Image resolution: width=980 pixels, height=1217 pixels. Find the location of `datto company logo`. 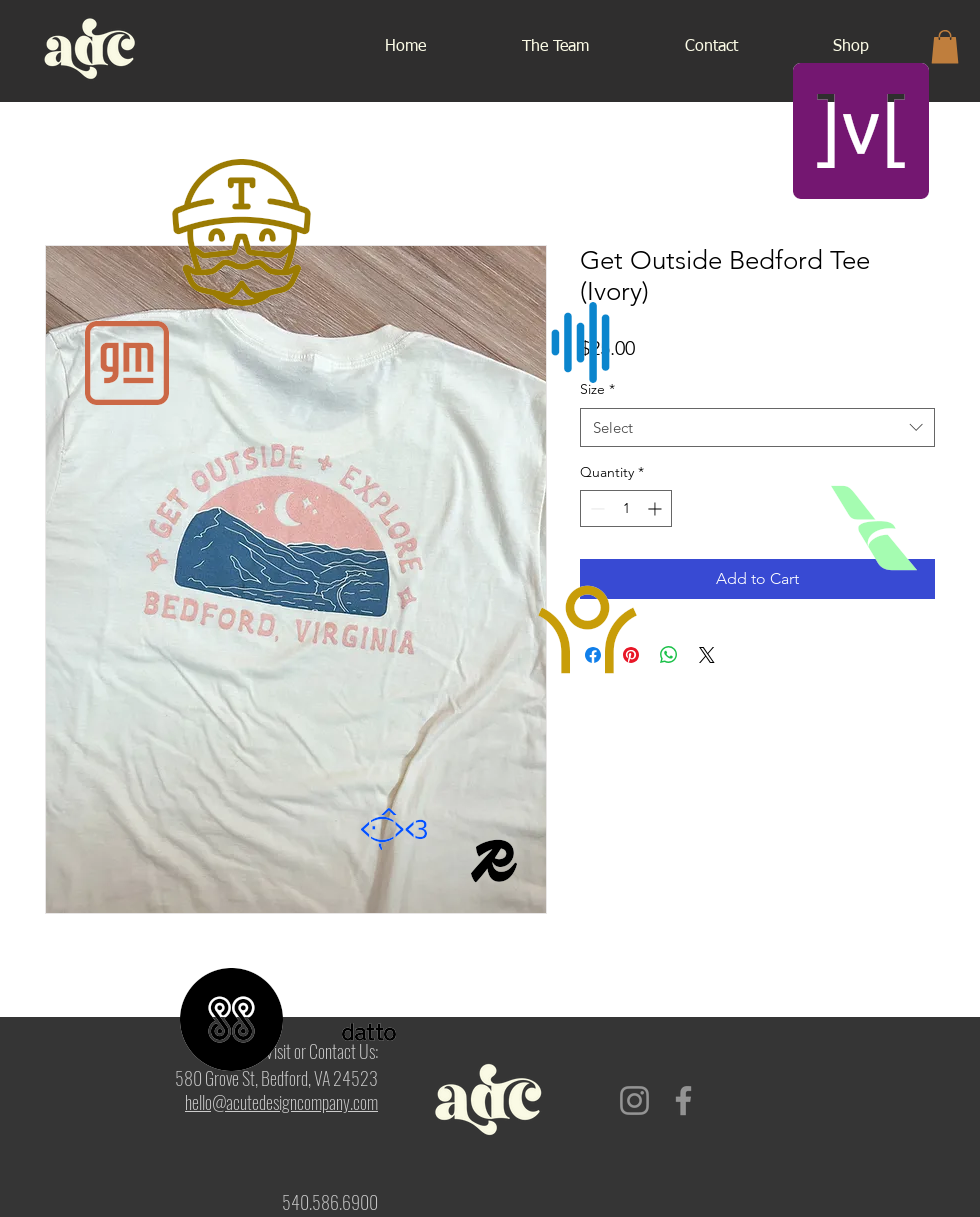

datto company logo is located at coordinates (369, 1032).